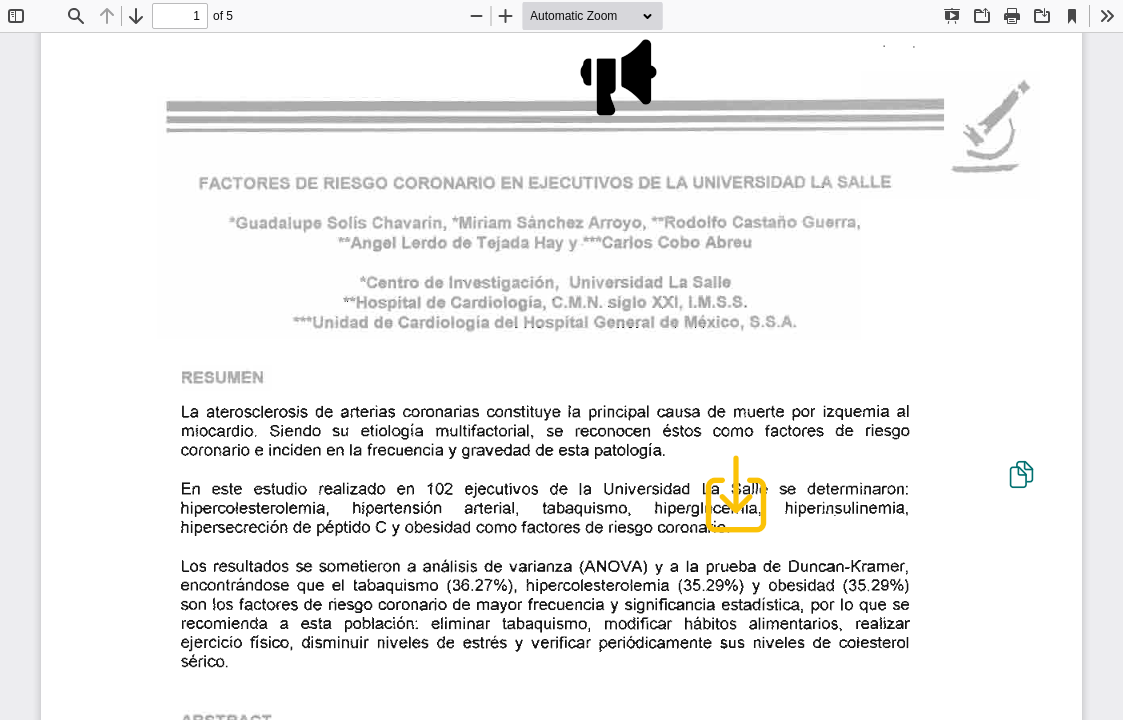  I want to click on download a file or document, so click(736, 494).